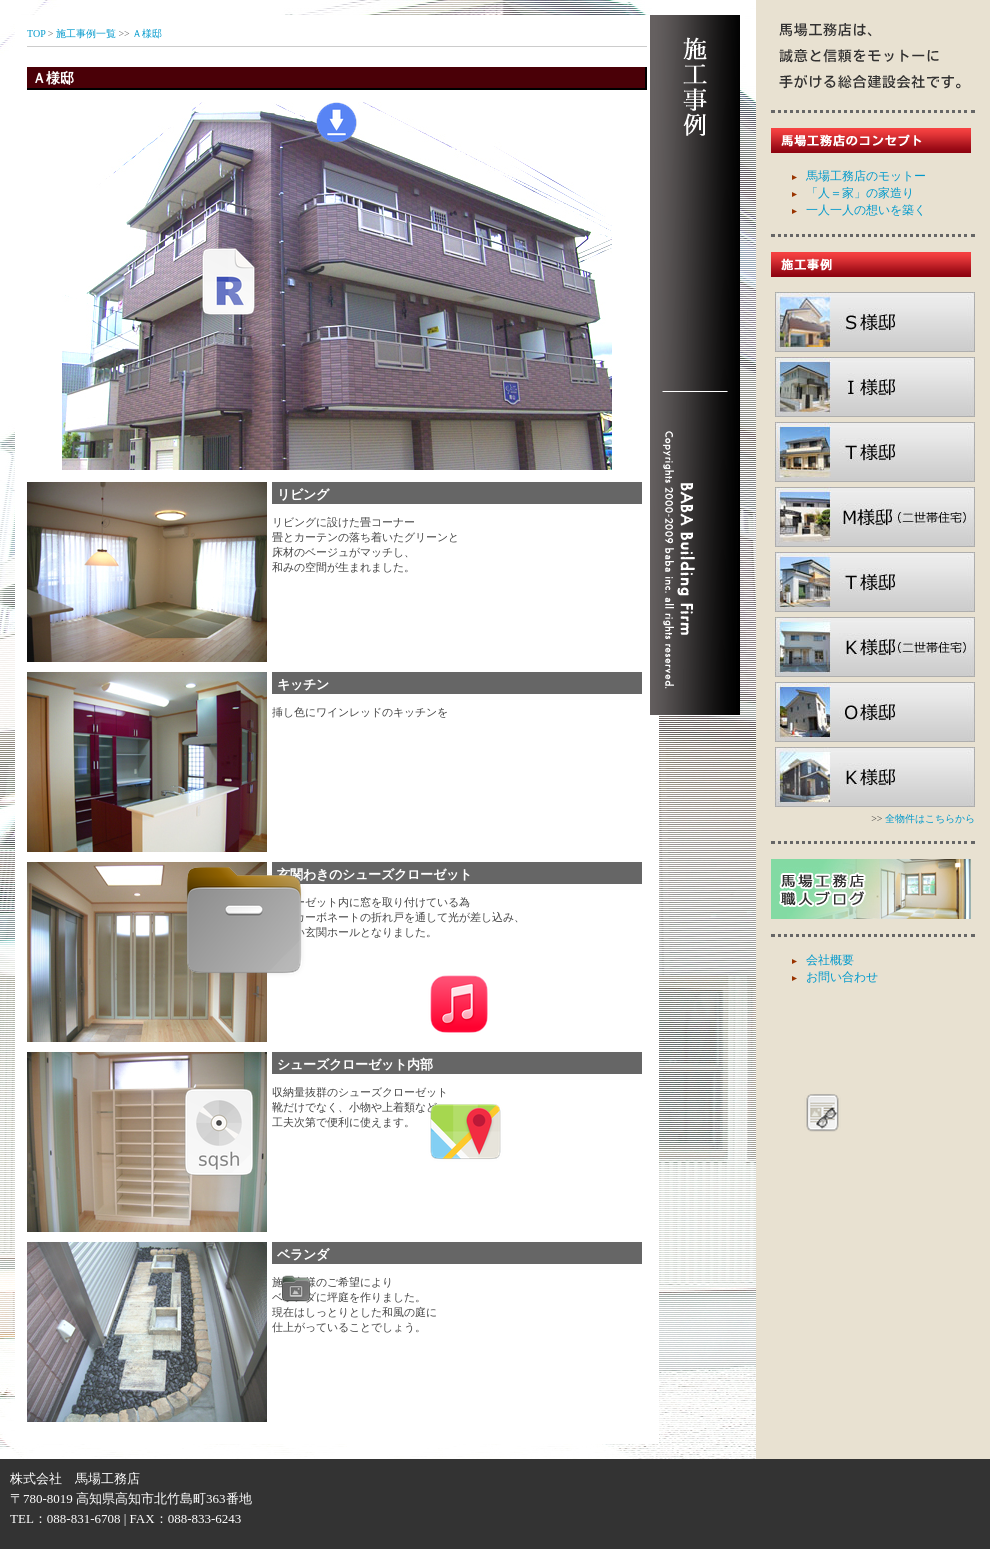  Describe the element at coordinates (244, 920) in the screenshot. I see `open the file manager application` at that location.